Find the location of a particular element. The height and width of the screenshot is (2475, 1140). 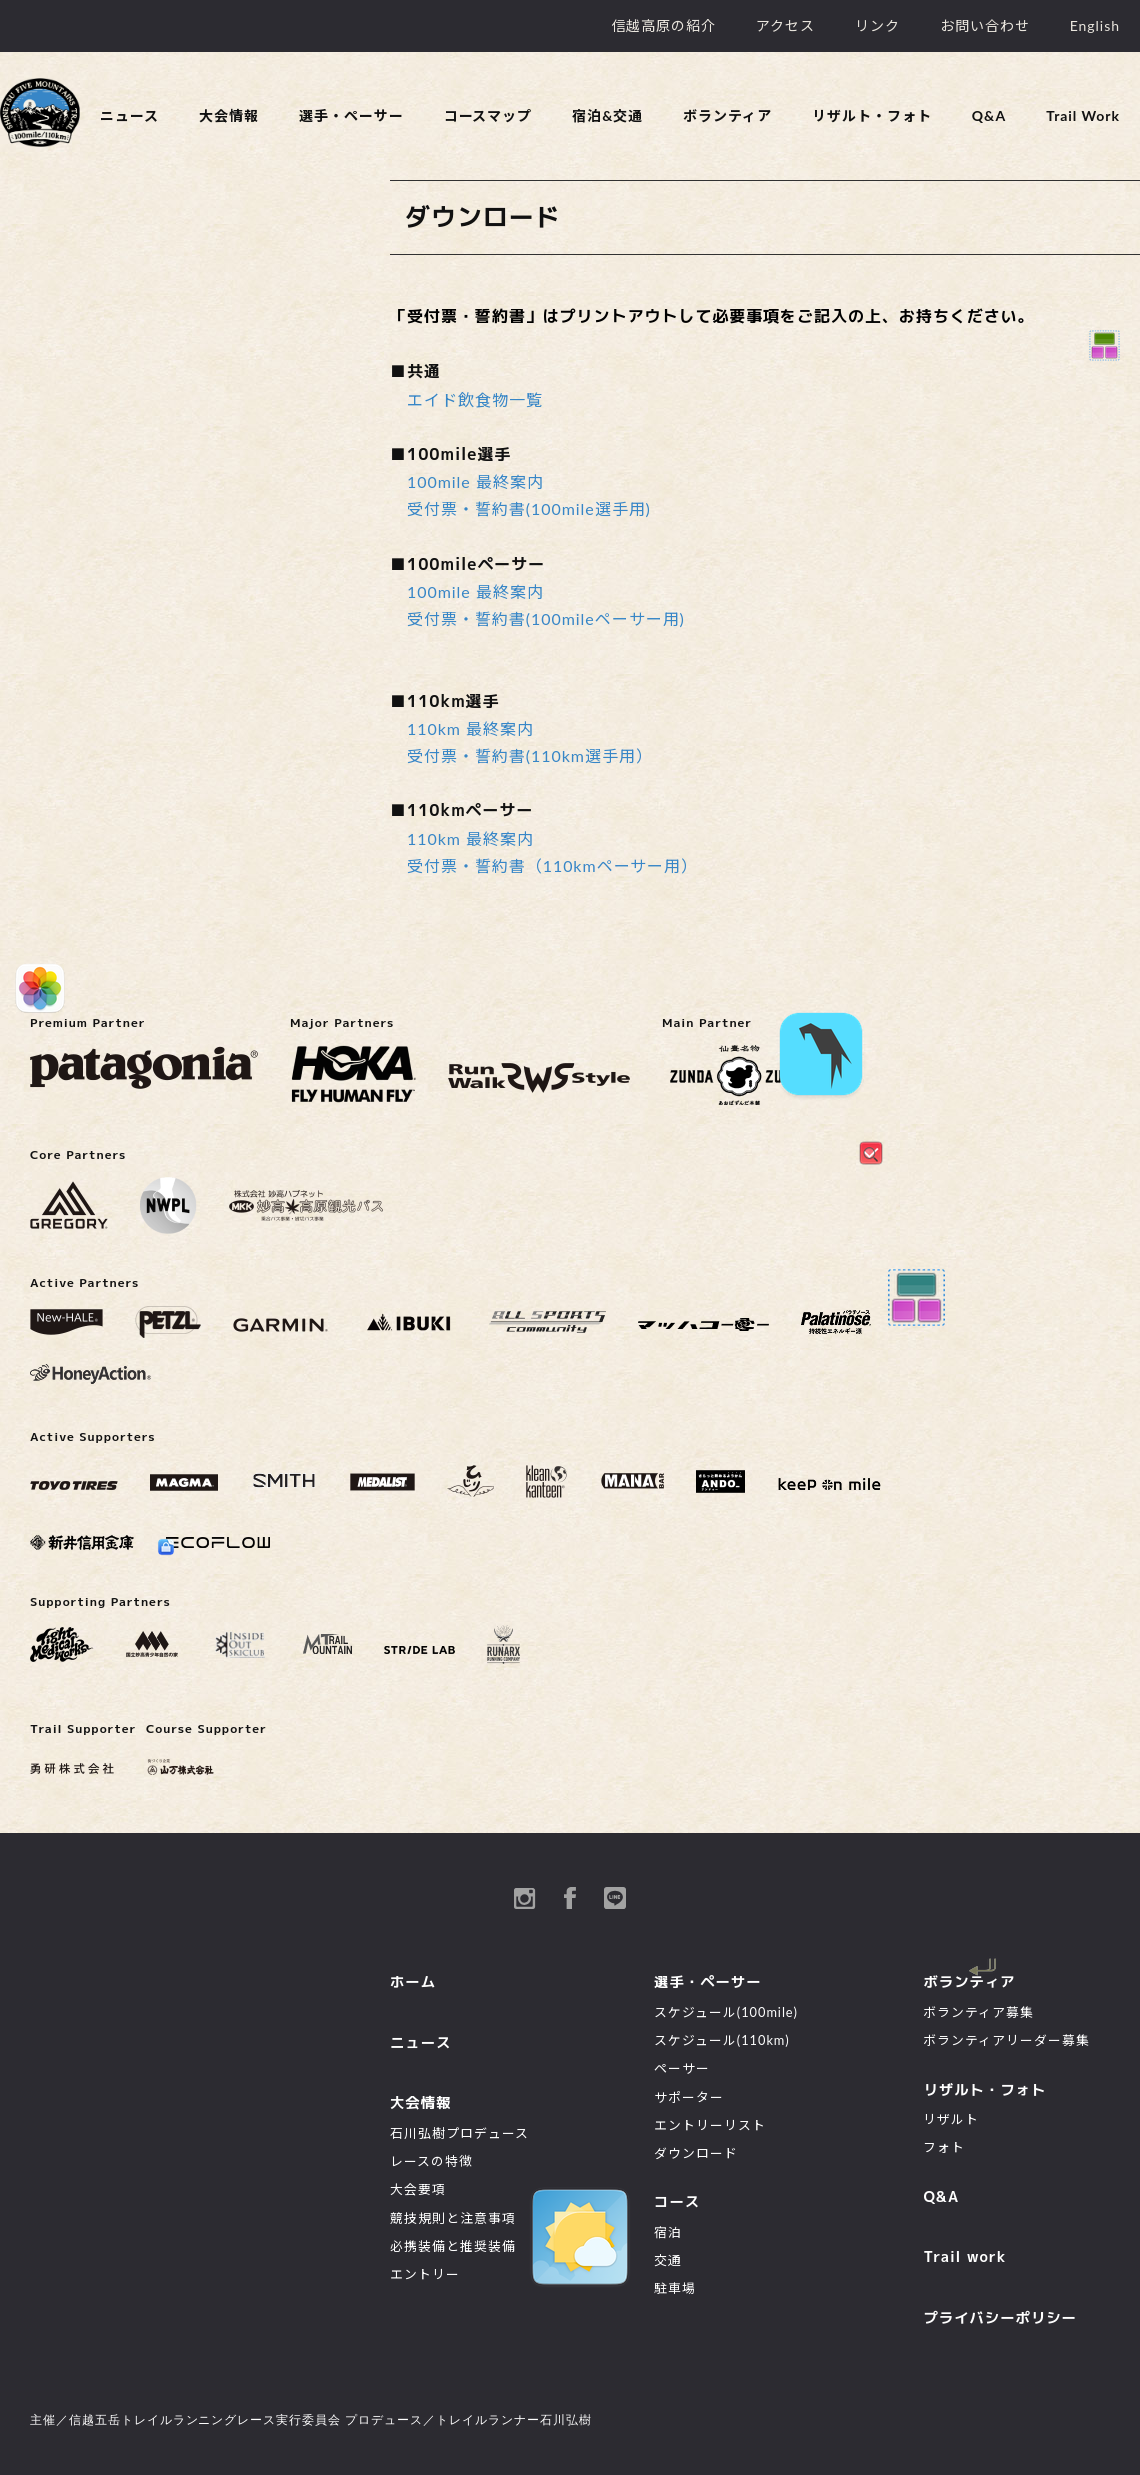

open the weather app is located at coordinates (580, 2237).